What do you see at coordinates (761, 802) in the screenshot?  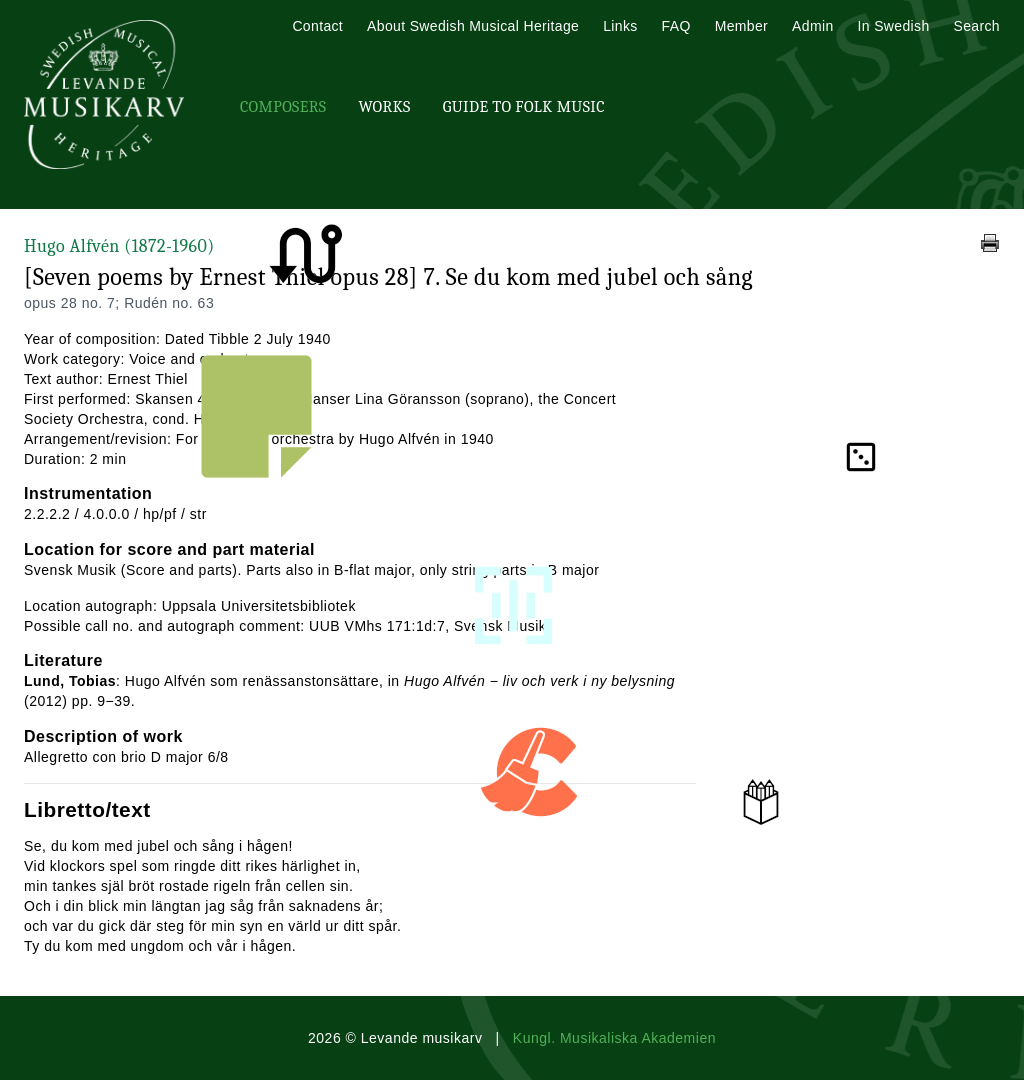 I see `open Penpot design application` at bounding box center [761, 802].